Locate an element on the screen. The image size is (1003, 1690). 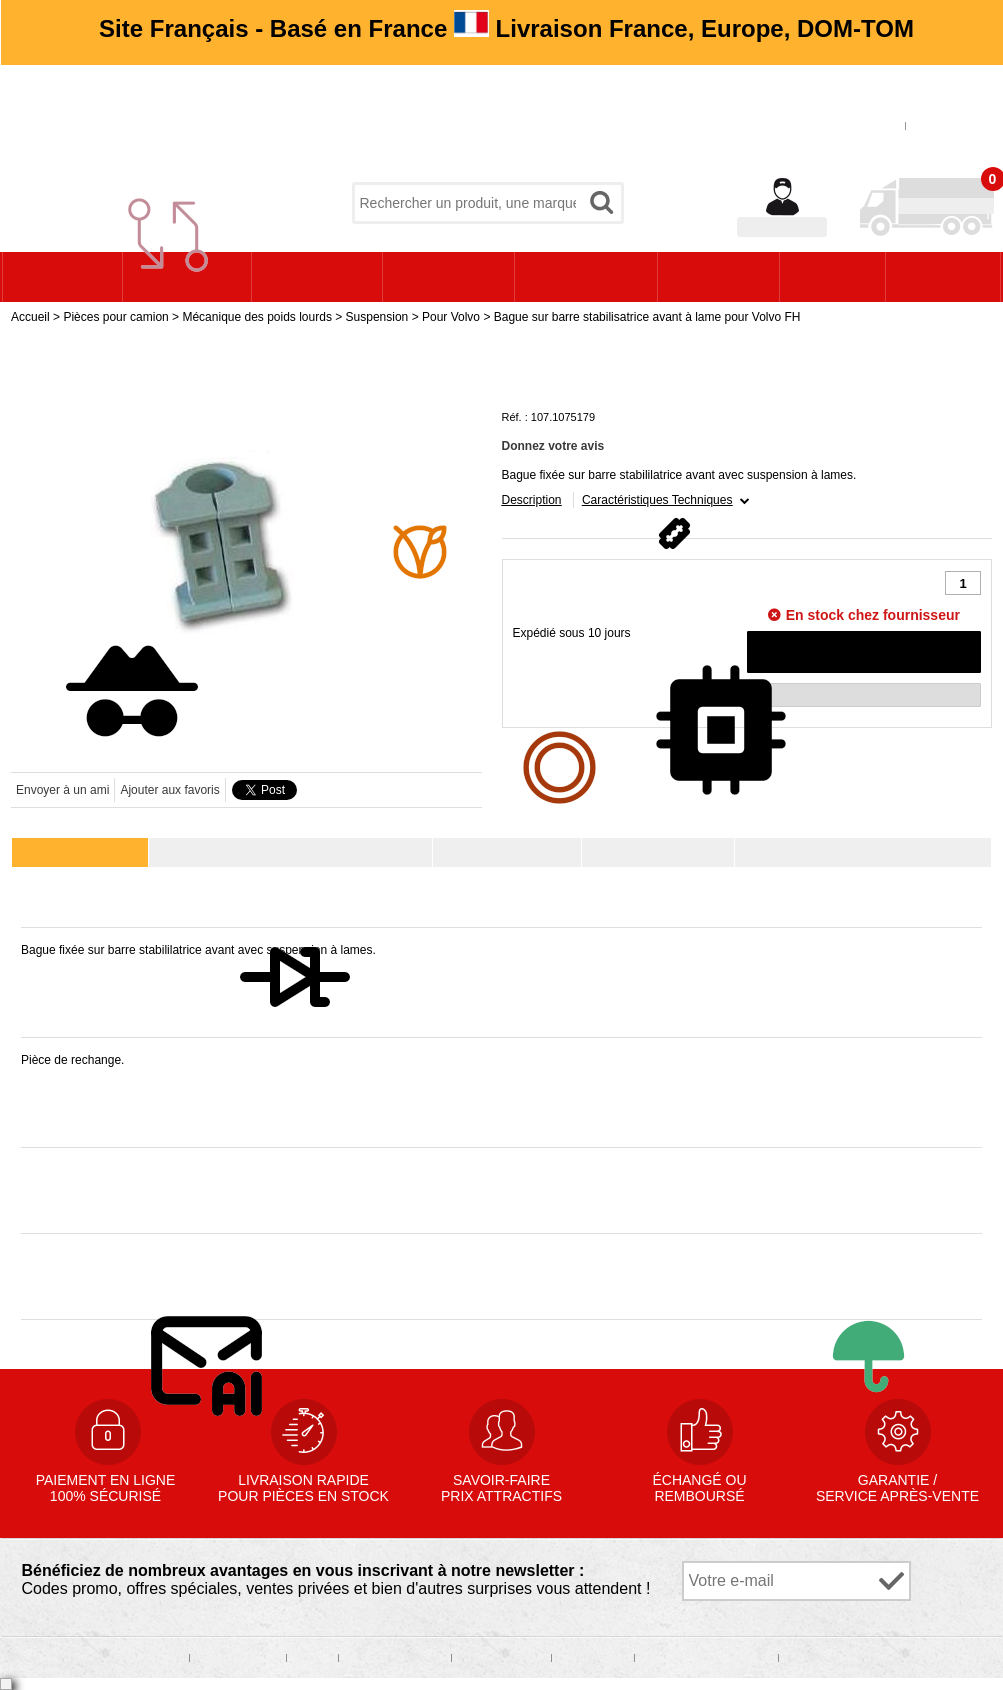
access AI-powered email features is located at coordinates (206, 1360).